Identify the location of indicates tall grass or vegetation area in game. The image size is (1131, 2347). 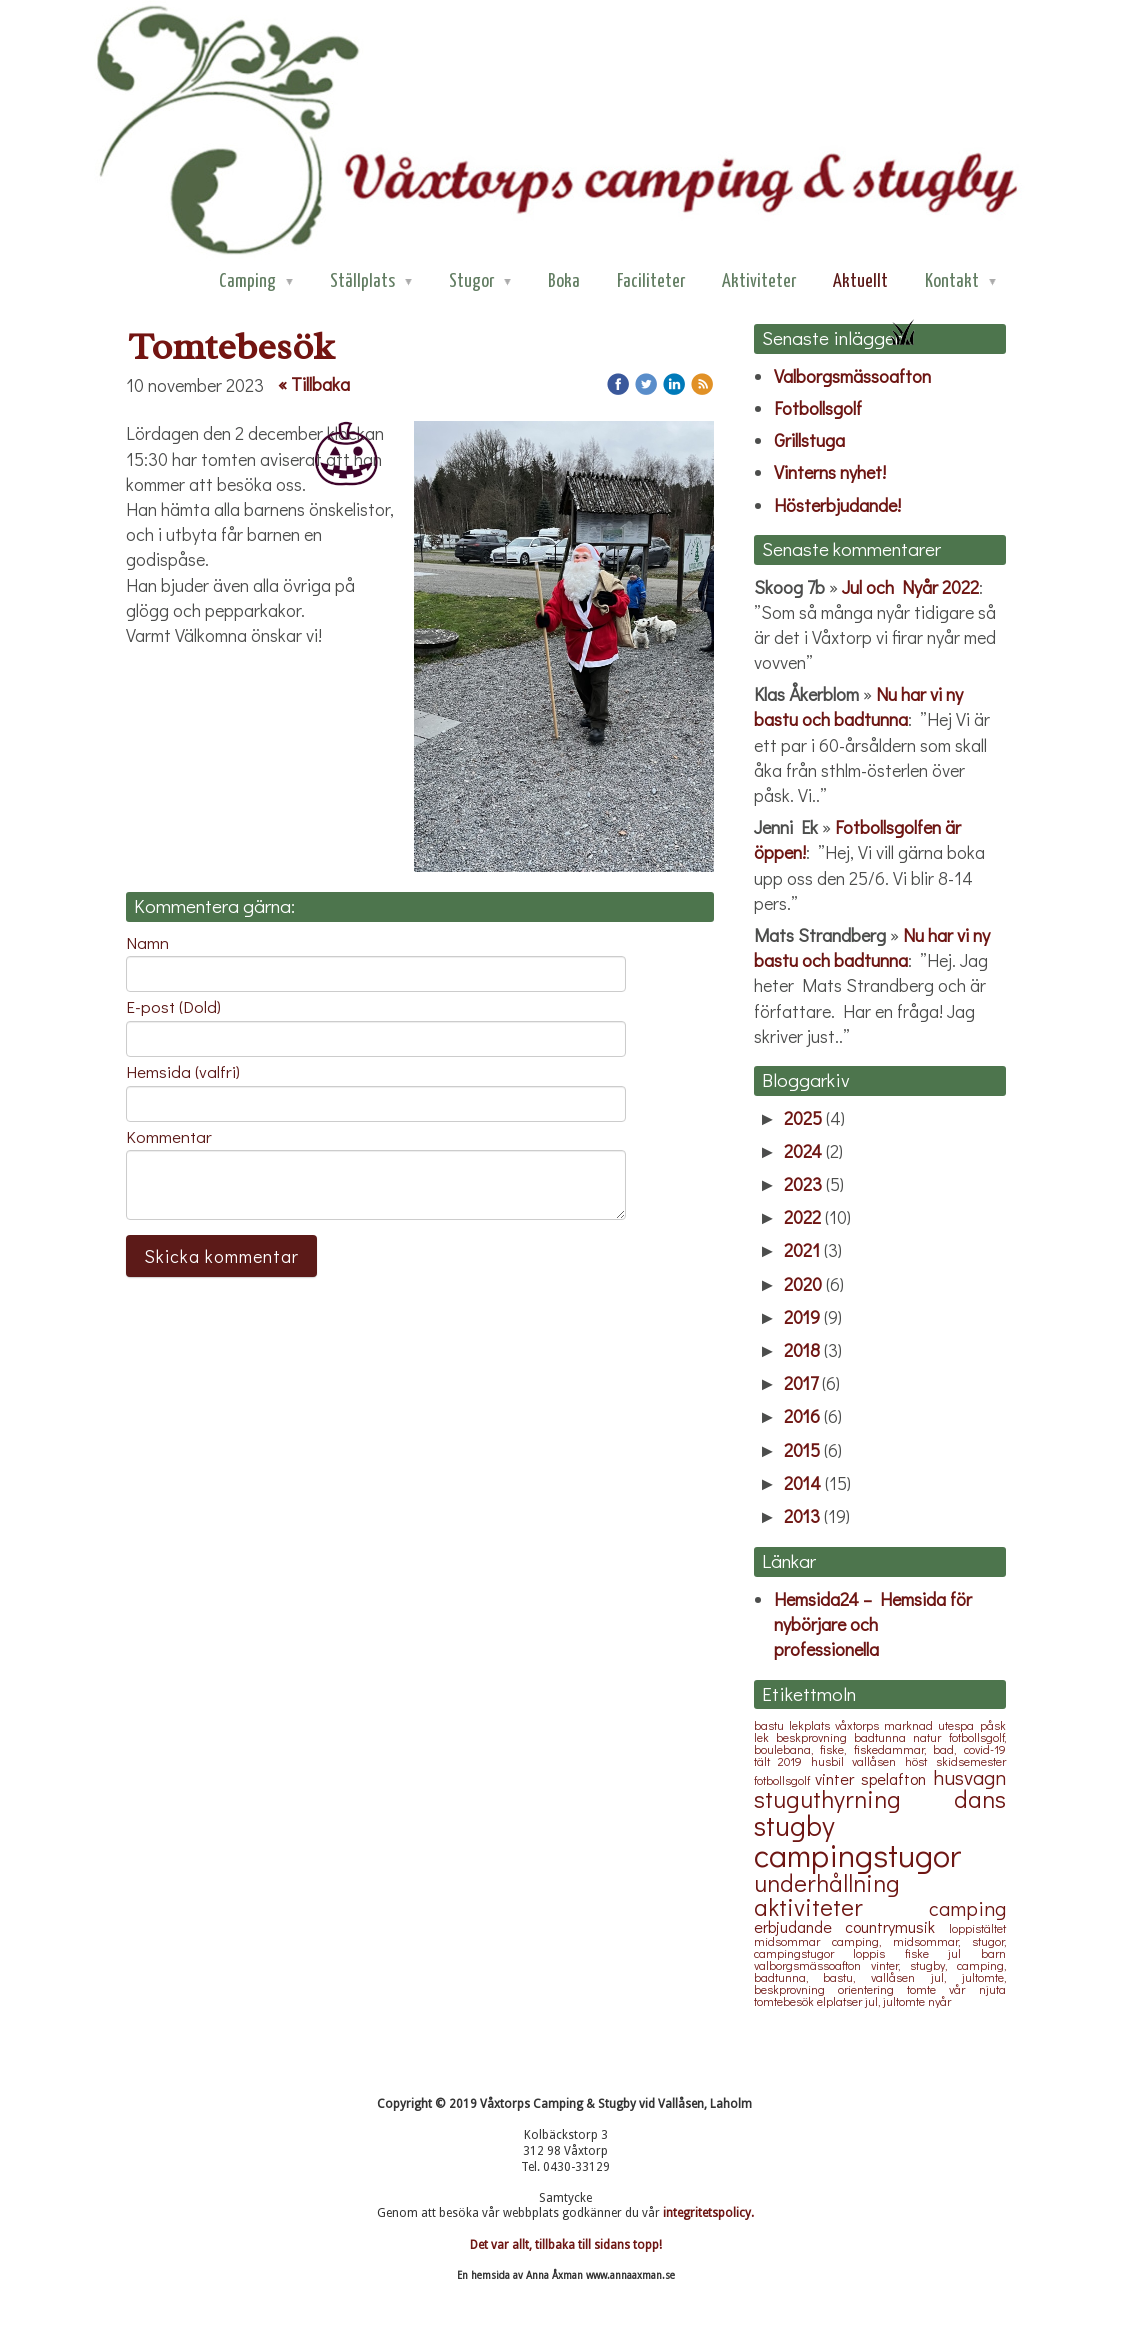
(902, 331).